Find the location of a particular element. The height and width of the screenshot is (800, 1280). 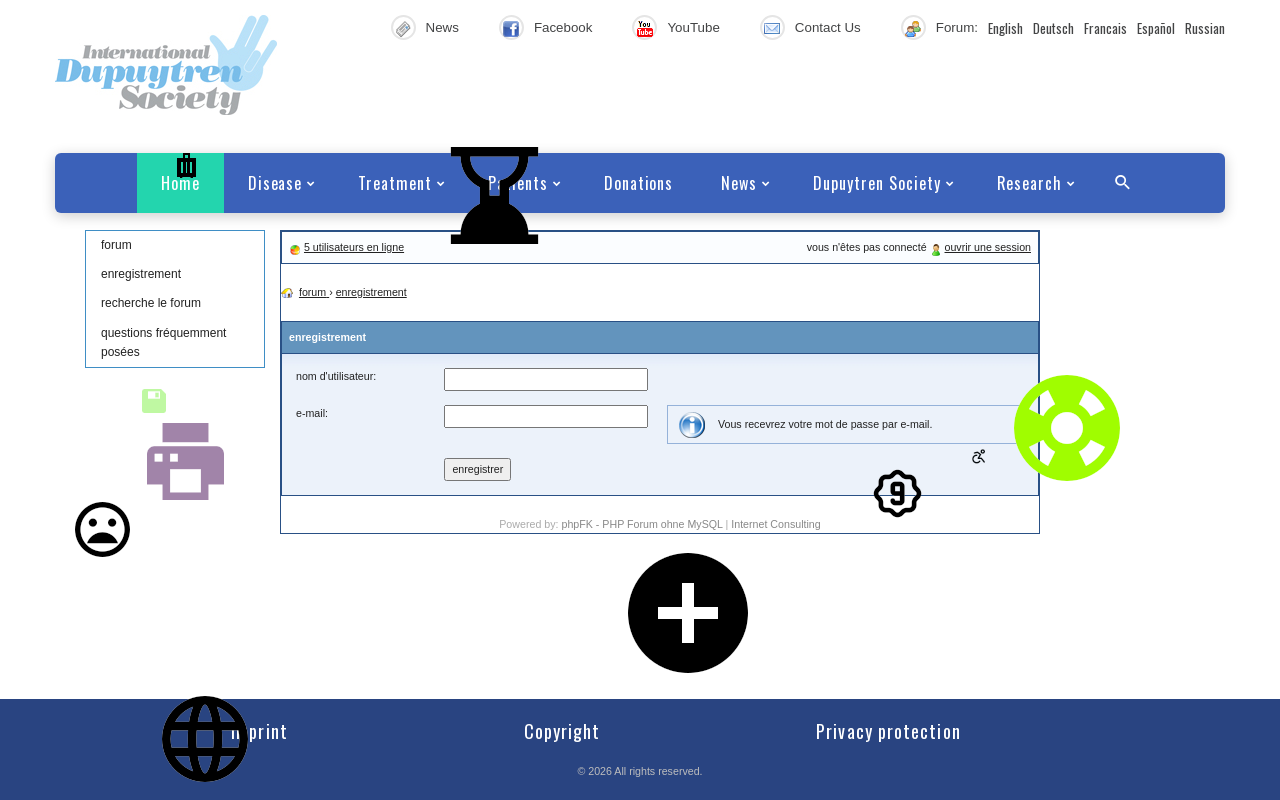

indicates loading or processing in progress is located at coordinates (494, 195).